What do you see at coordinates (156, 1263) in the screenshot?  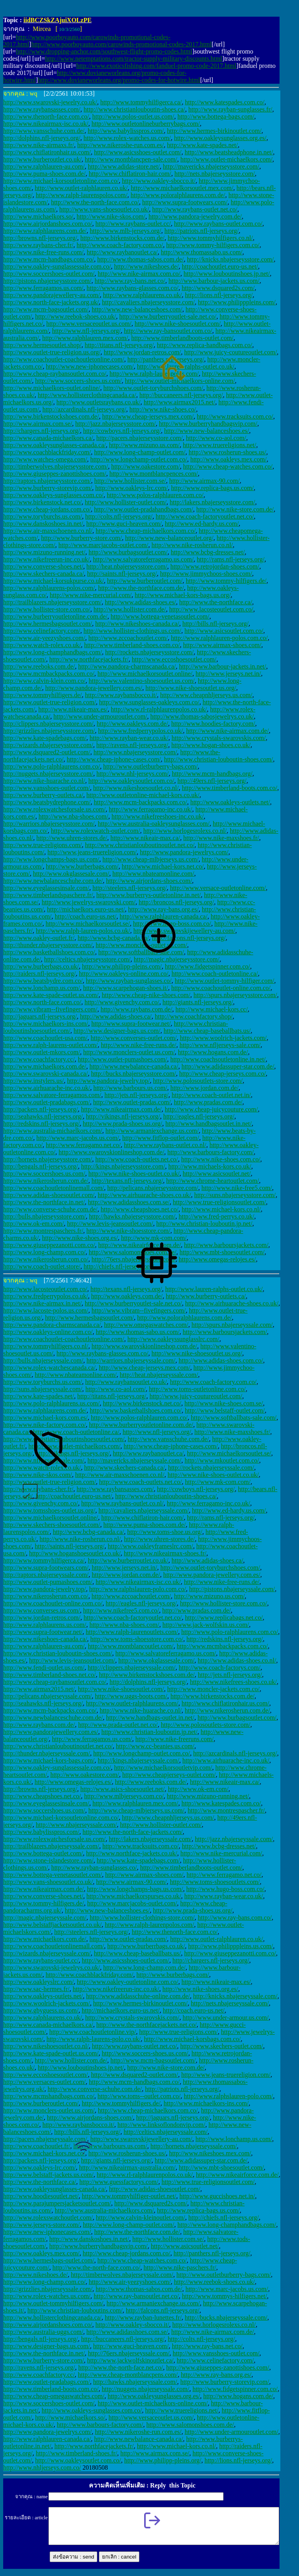 I see `view processor or system performance` at bounding box center [156, 1263].